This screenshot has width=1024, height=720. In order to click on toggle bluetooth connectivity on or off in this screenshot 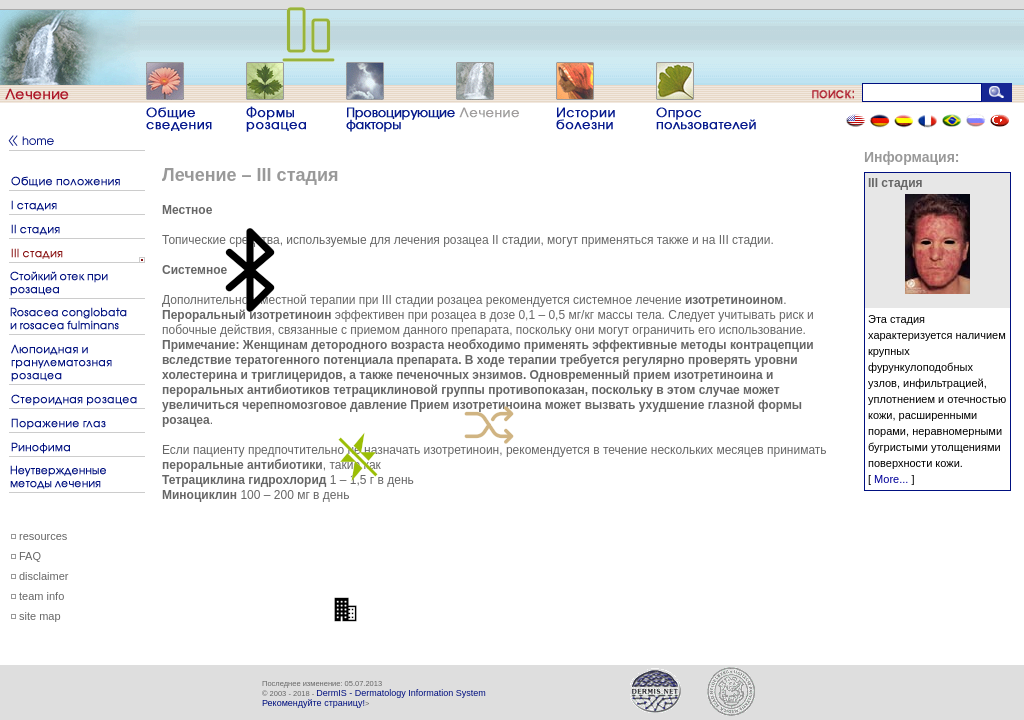, I will do `click(250, 270)`.